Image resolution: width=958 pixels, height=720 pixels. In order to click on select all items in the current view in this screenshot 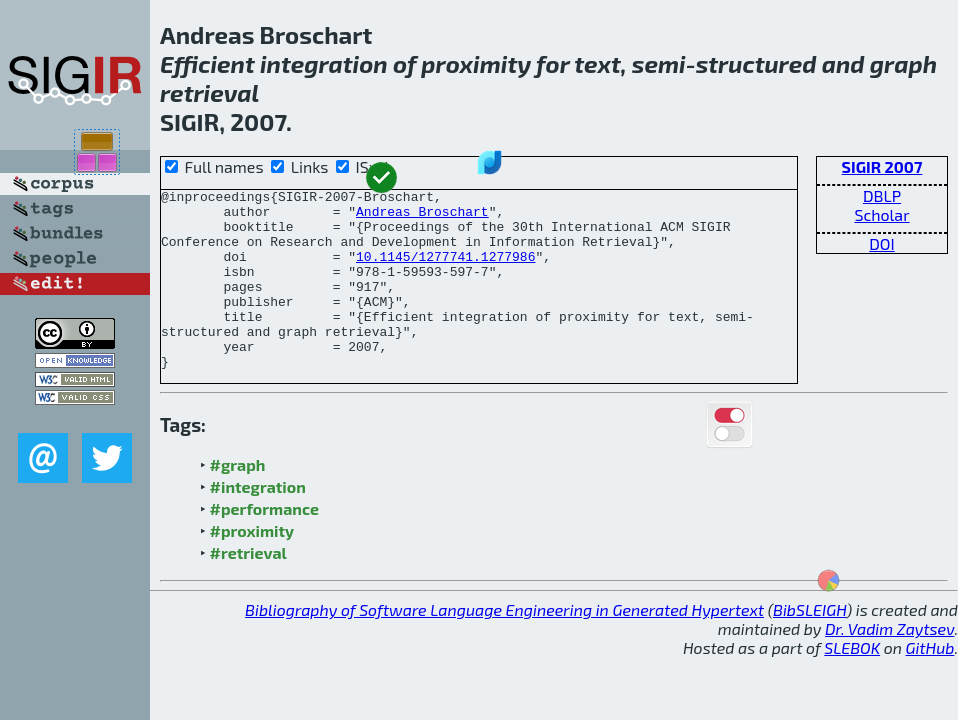, I will do `click(97, 152)`.